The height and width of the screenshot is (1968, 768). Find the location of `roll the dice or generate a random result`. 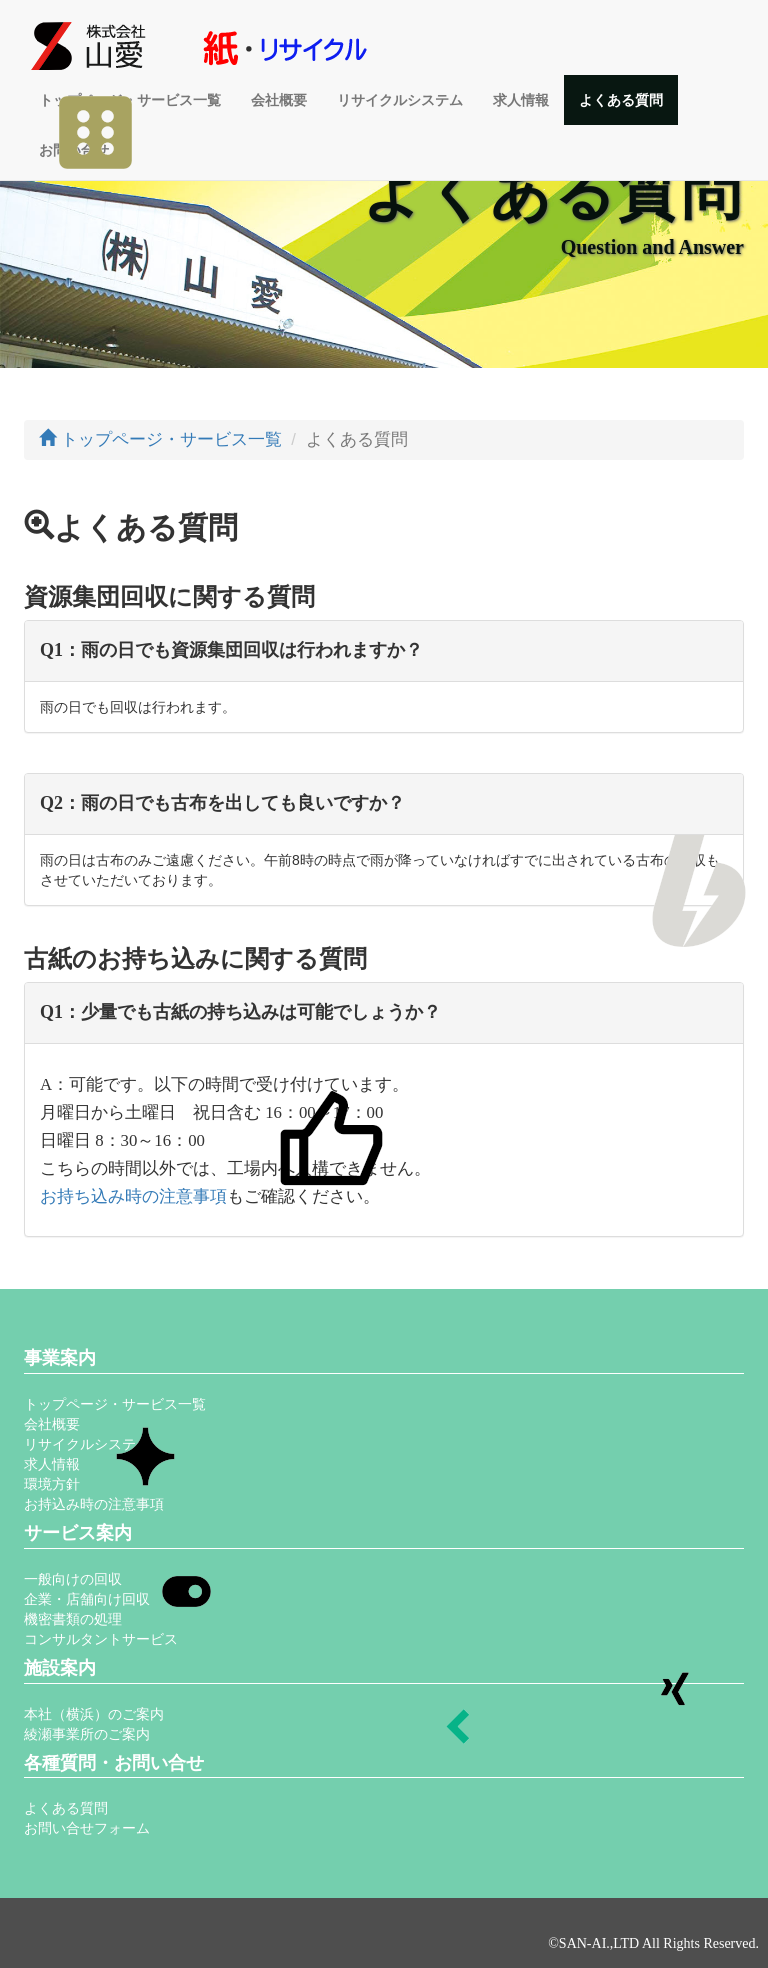

roll the dice or generate a random result is located at coordinates (95, 132).